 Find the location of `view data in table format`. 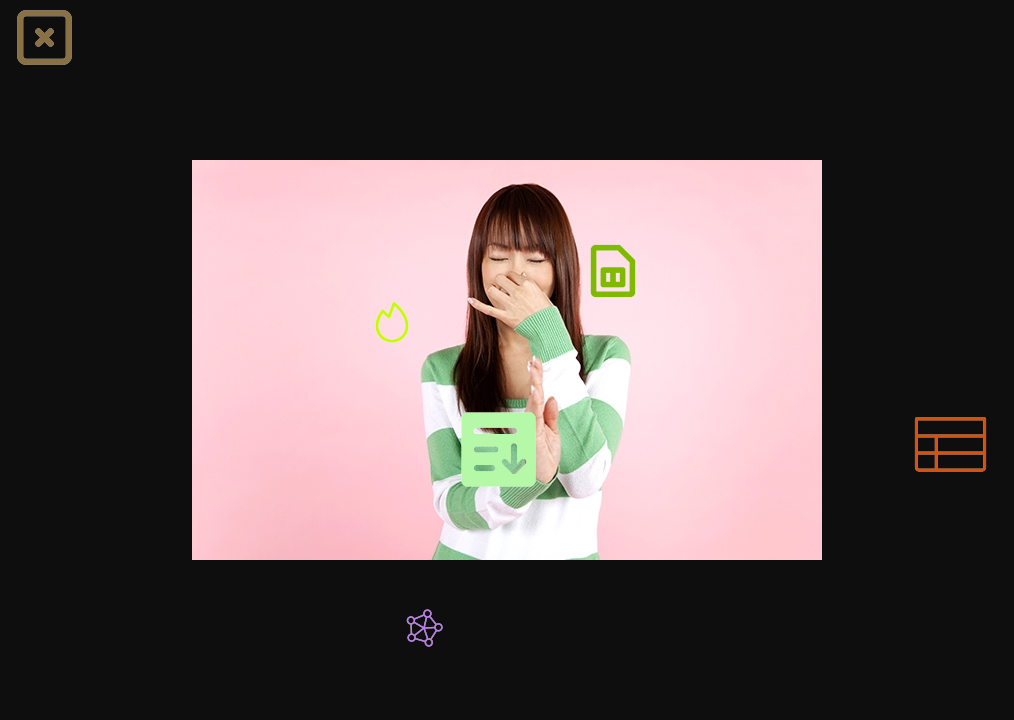

view data in table format is located at coordinates (950, 444).